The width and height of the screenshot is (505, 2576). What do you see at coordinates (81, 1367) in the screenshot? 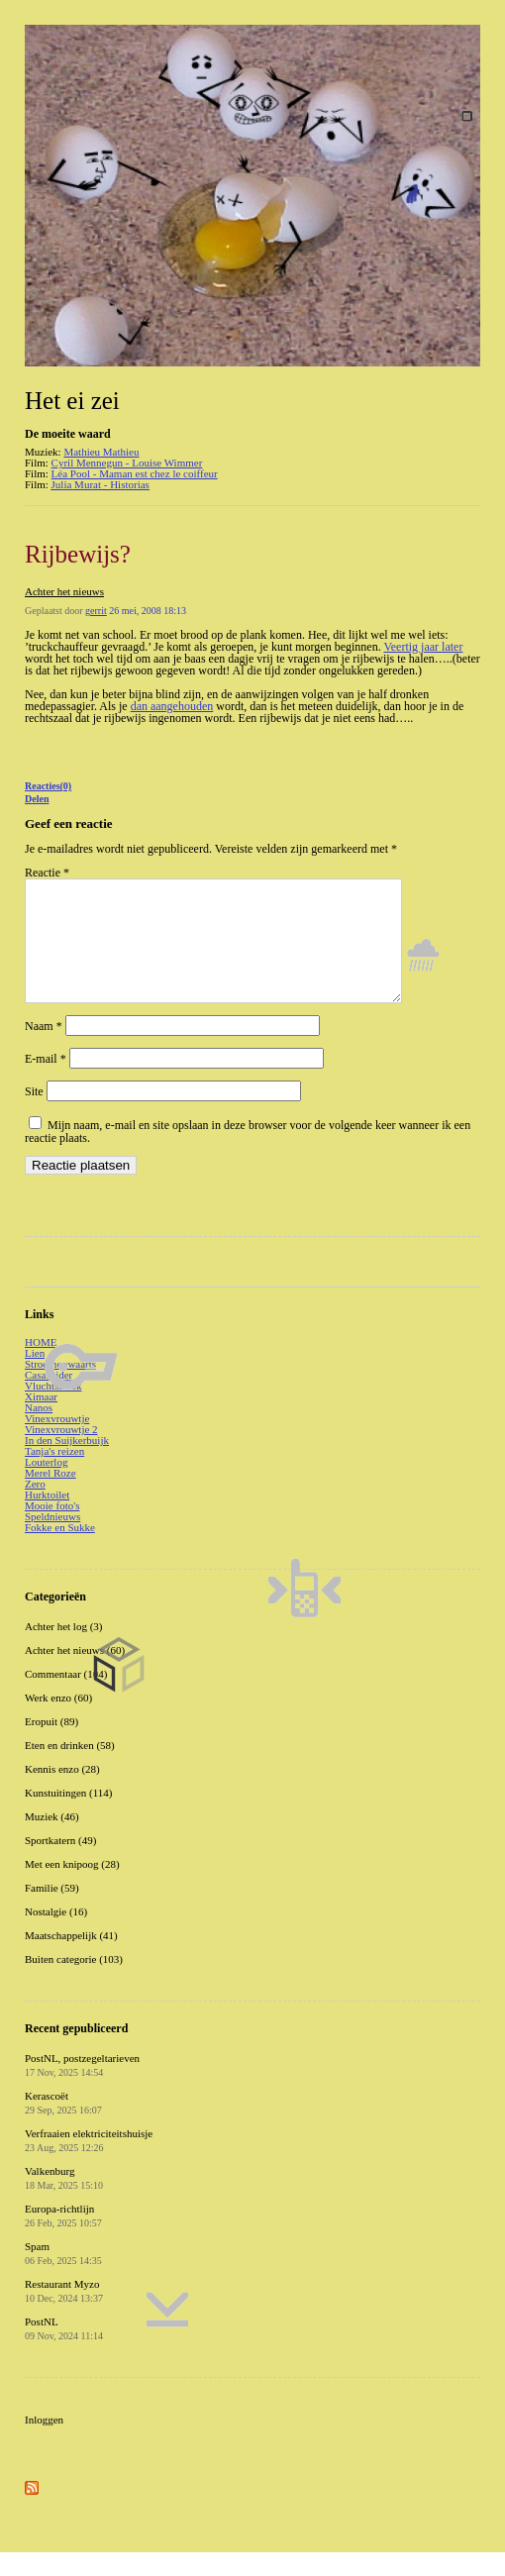
I see `enter password to continue` at bounding box center [81, 1367].